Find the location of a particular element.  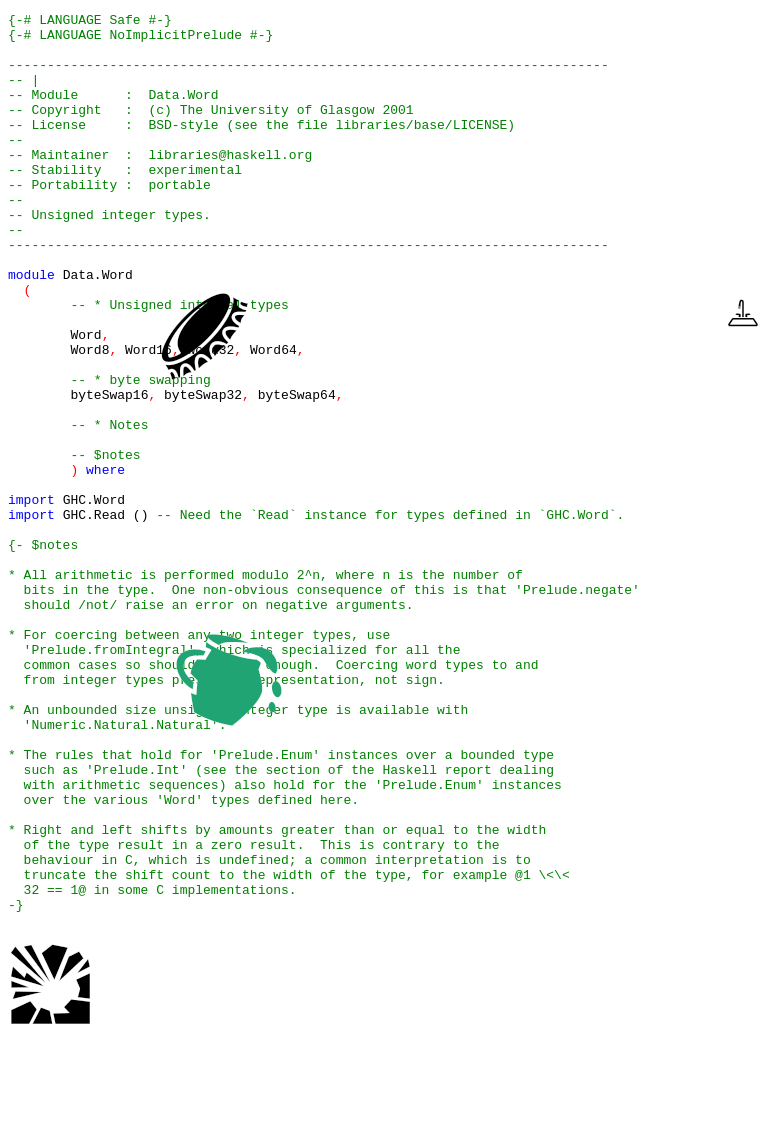

indicates a powerful attack or ground-smashing ability is located at coordinates (50, 984).